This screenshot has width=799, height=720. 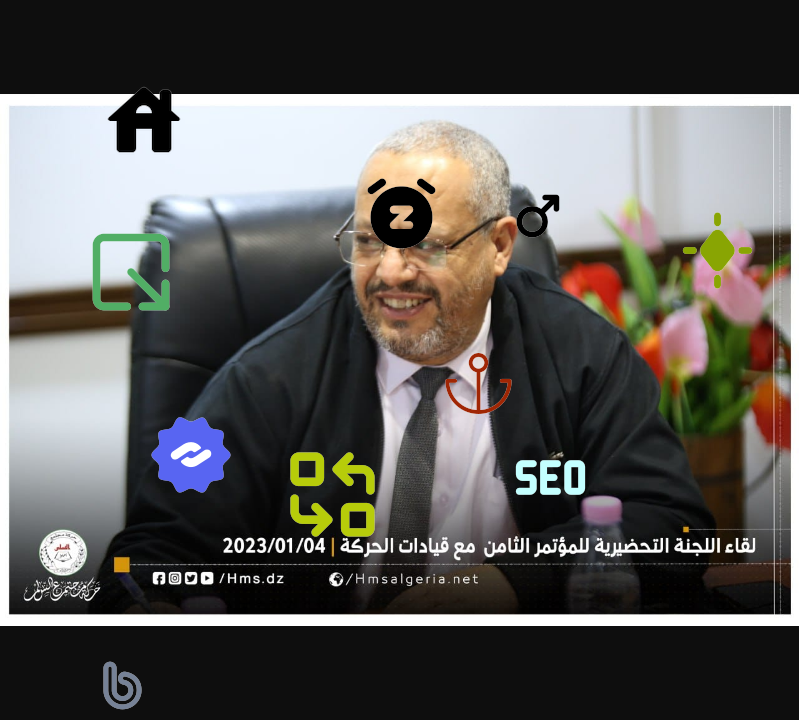 What do you see at coordinates (122, 685) in the screenshot?
I see `bebo social network logo` at bounding box center [122, 685].